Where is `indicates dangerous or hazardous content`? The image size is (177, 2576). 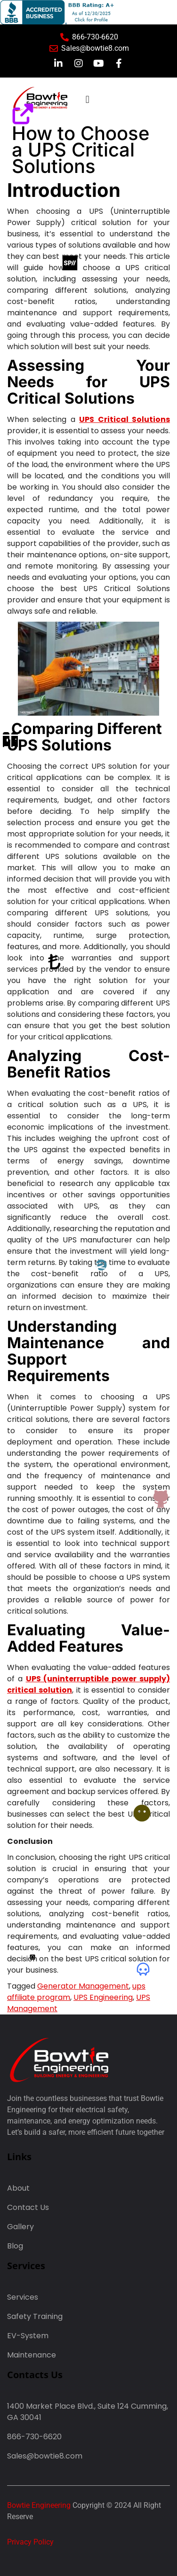 indicates dangerous or hazardous content is located at coordinates (143, 1969).